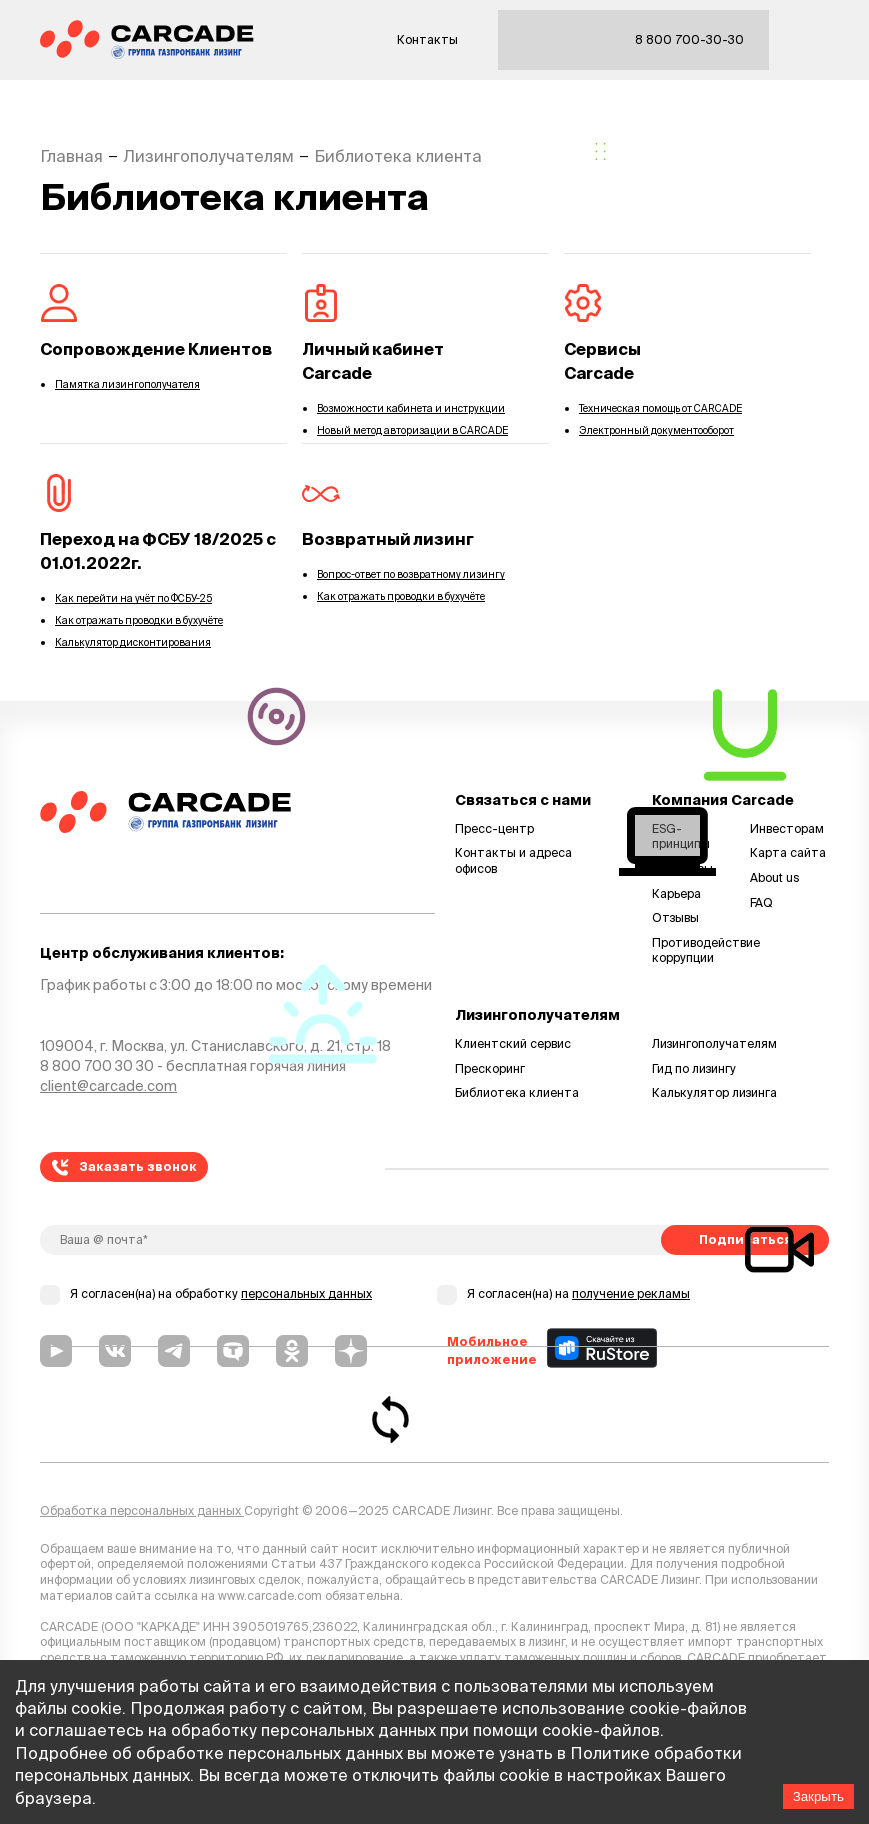 The height and width of the screenshot is (1824, 869). What do you see at coordinates (600, 151) in the screenshot?
I see `drag to reorder items in a list` at bounding box center [600, 151].